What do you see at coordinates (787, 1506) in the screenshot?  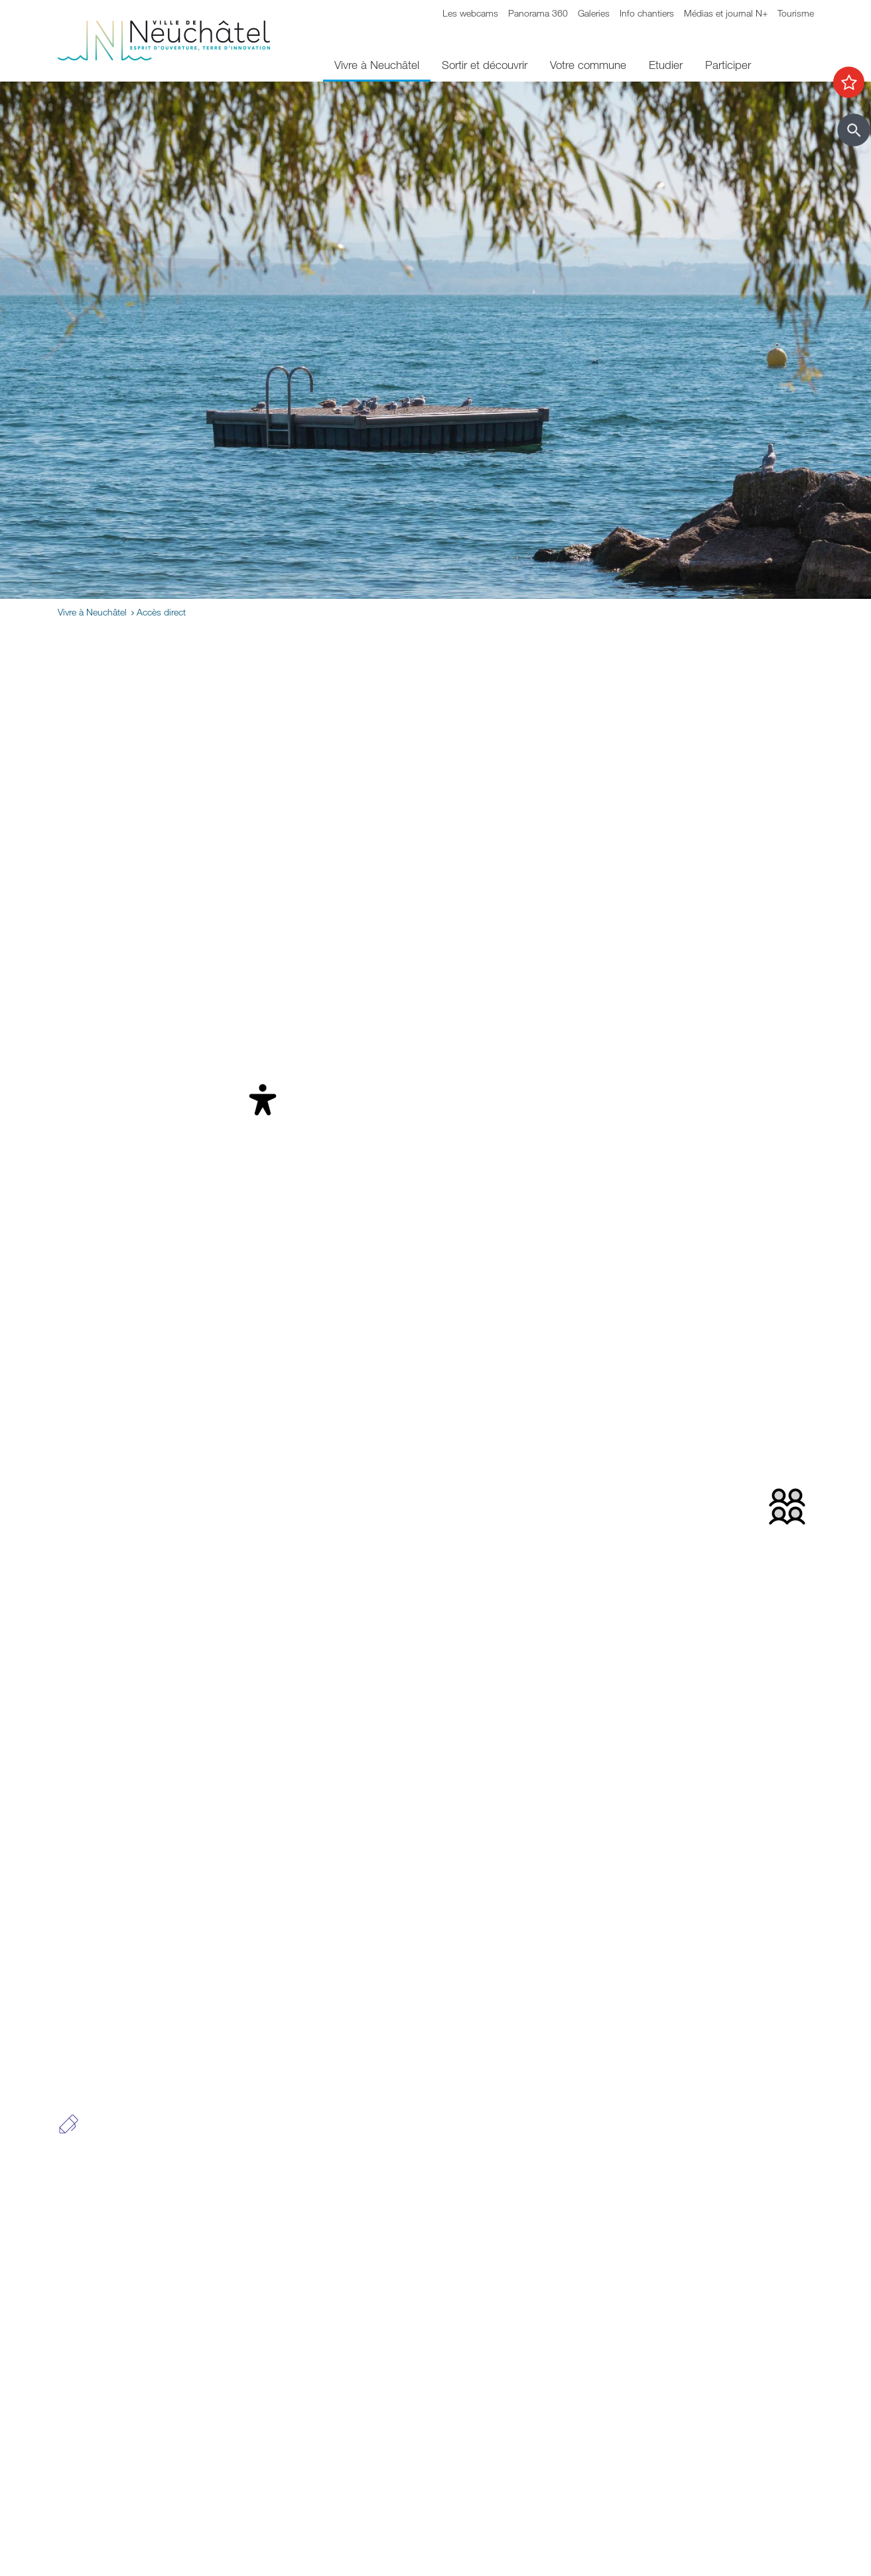 I see `view all team members` at bounding box center [787, 1506].